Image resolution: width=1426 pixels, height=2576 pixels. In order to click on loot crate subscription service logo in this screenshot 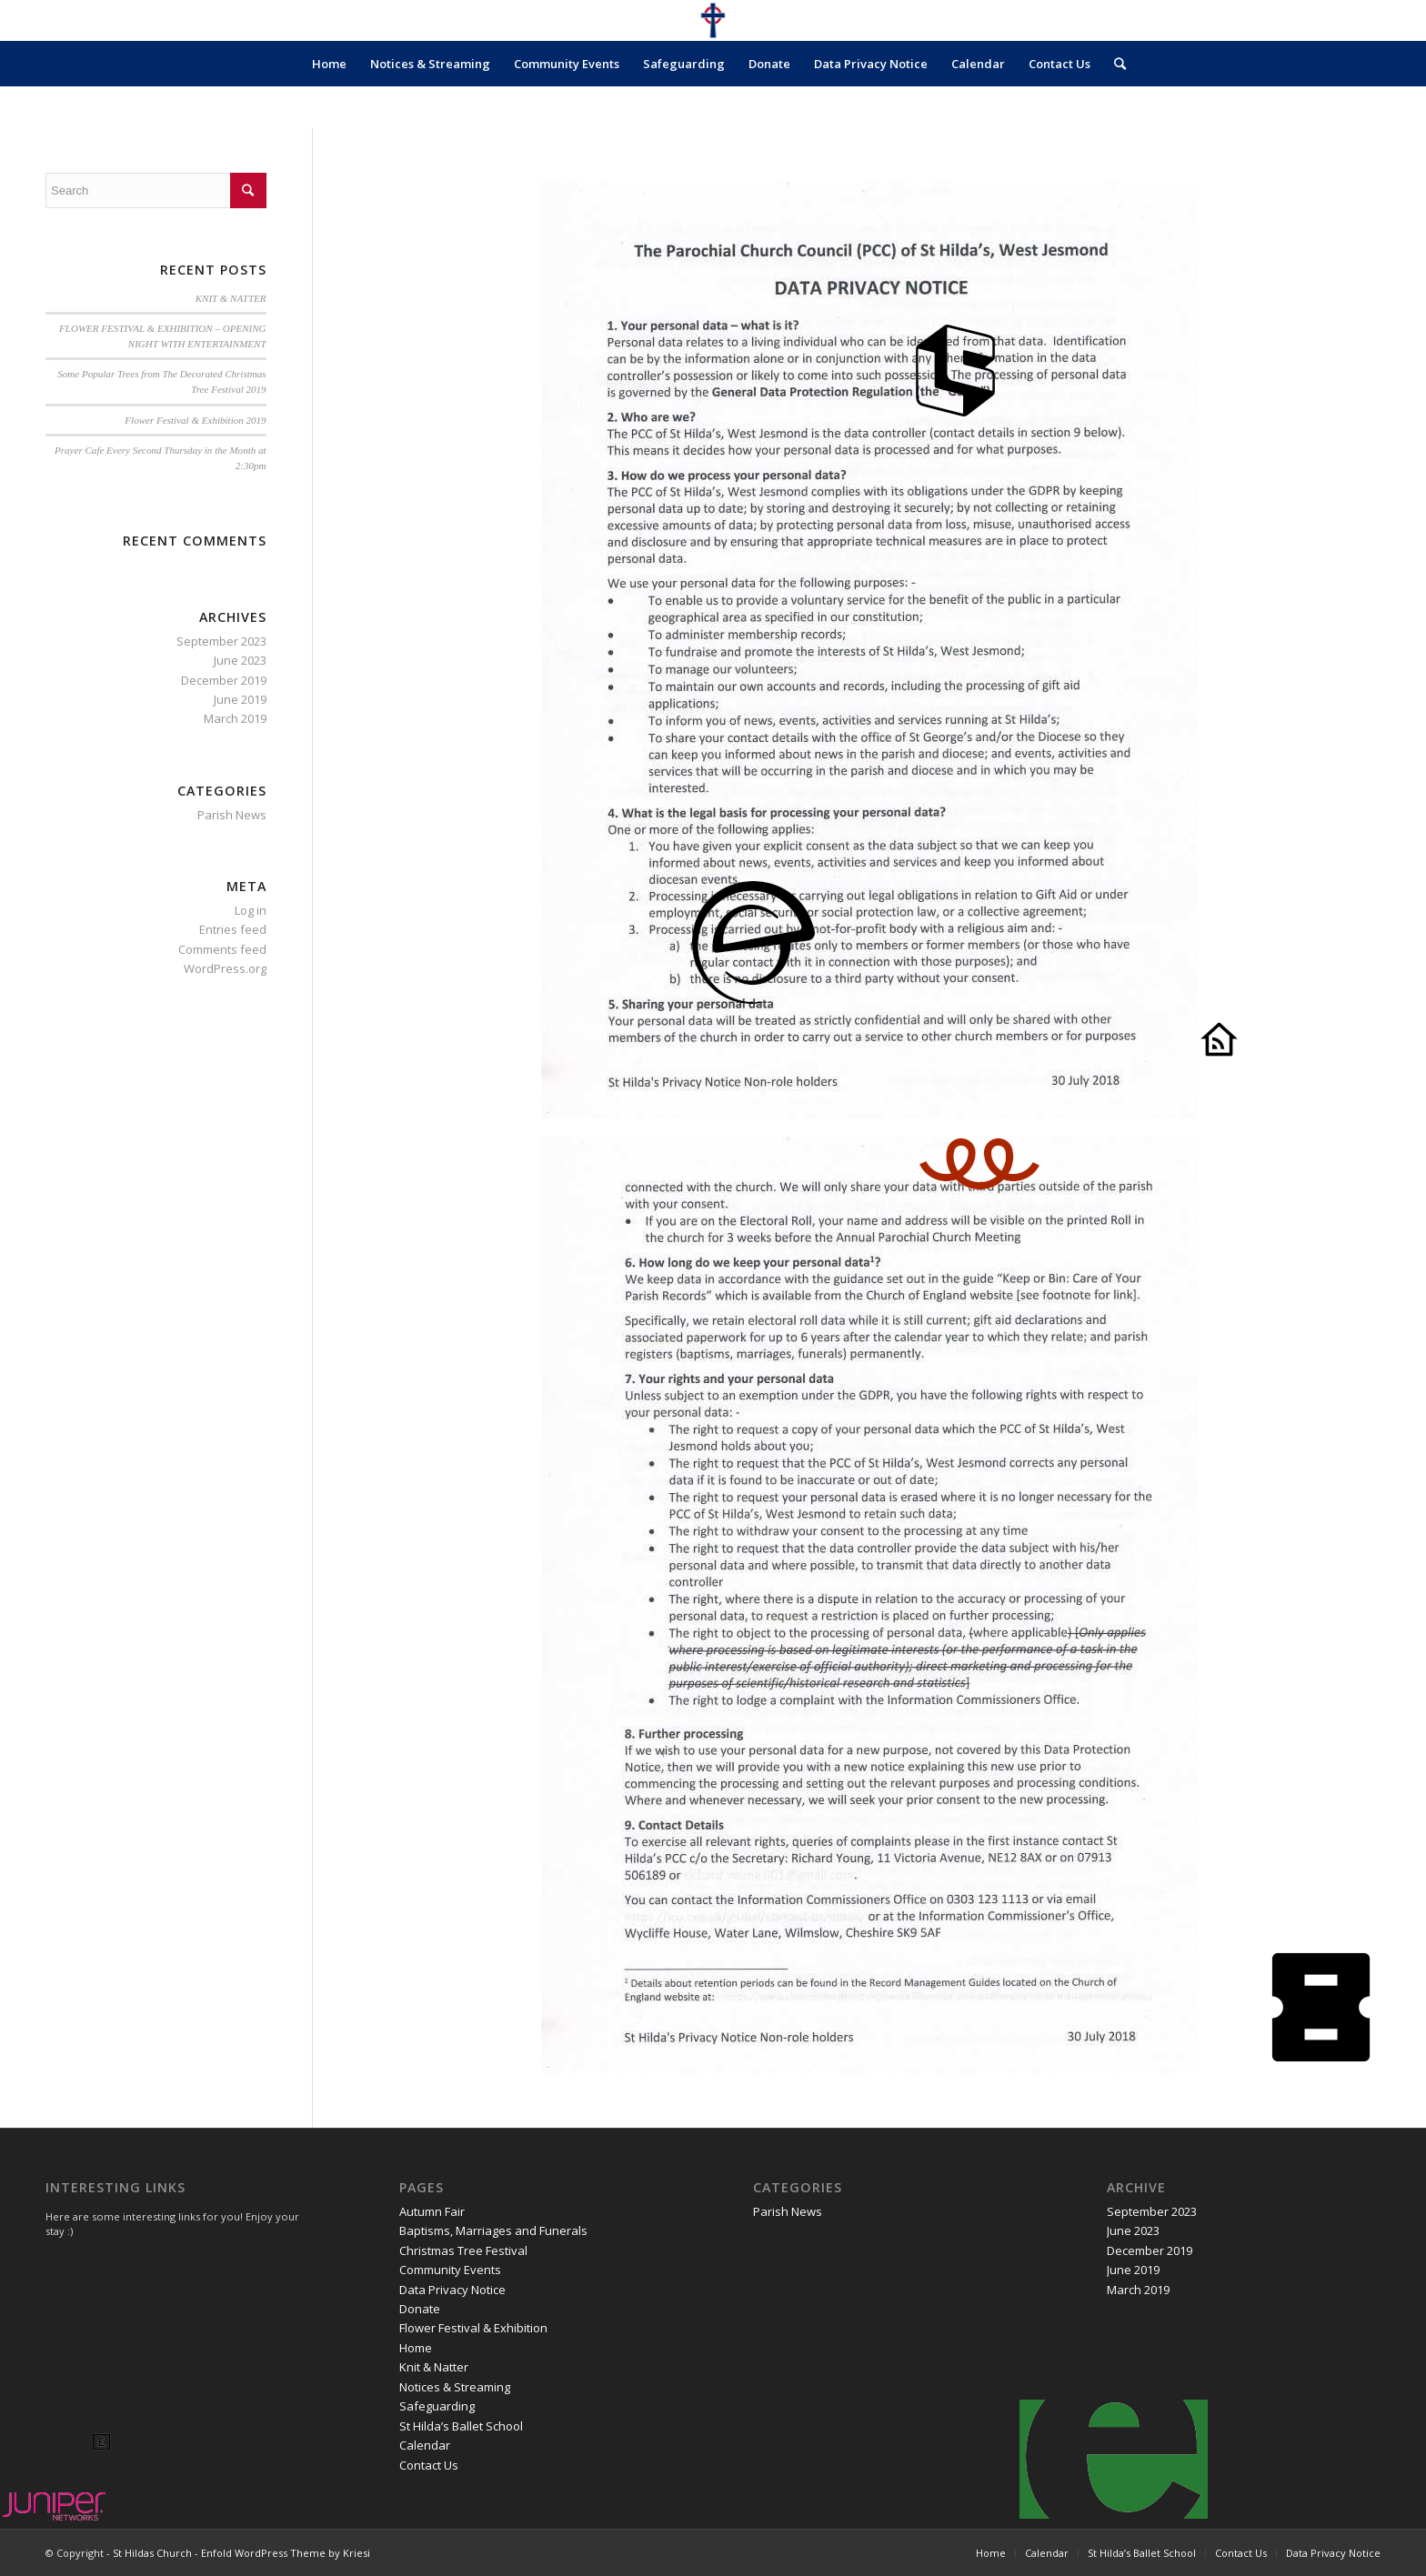, I will do `click(955, 370)`.